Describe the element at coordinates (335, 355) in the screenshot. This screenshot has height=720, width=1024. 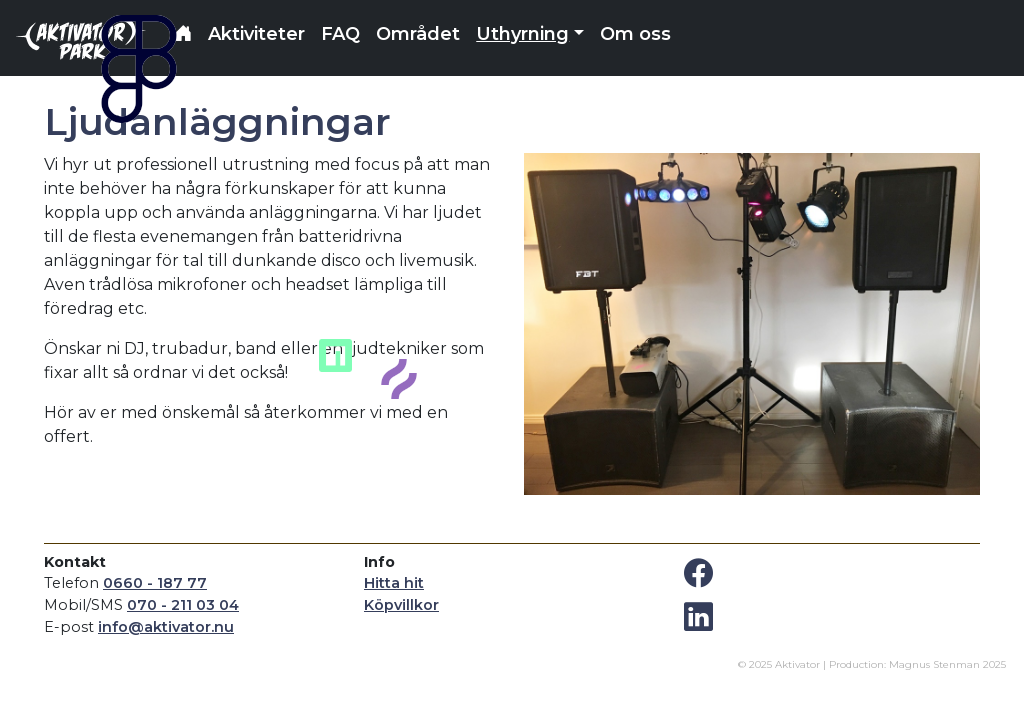
I see `npm package manager logo` at that location.